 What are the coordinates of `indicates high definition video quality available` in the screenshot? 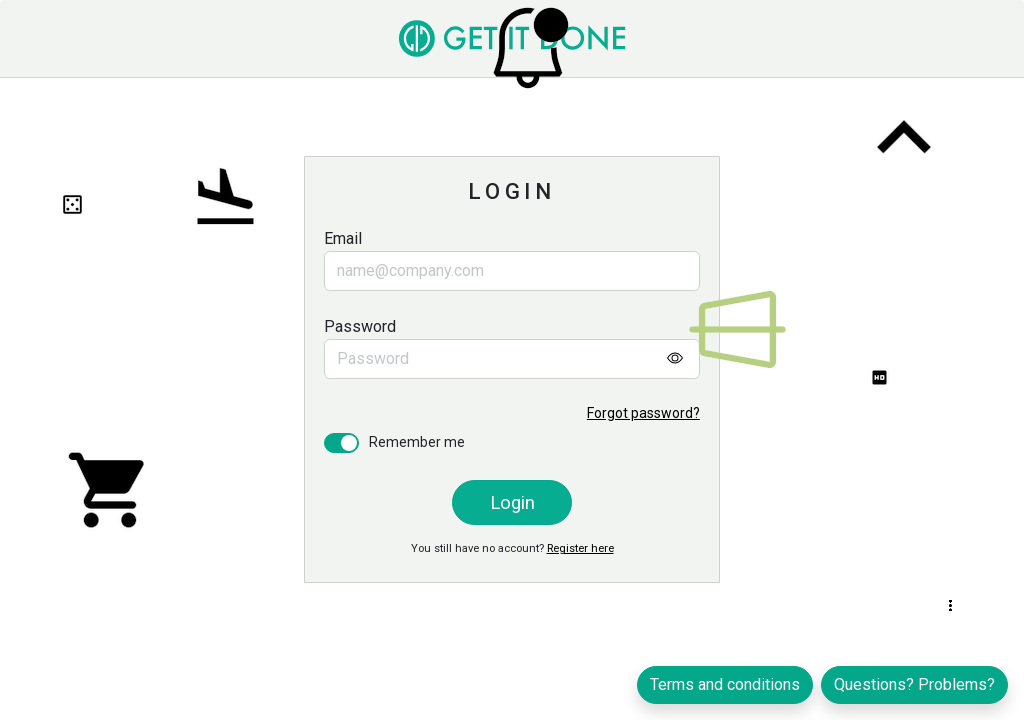 It's located at (879, 377).